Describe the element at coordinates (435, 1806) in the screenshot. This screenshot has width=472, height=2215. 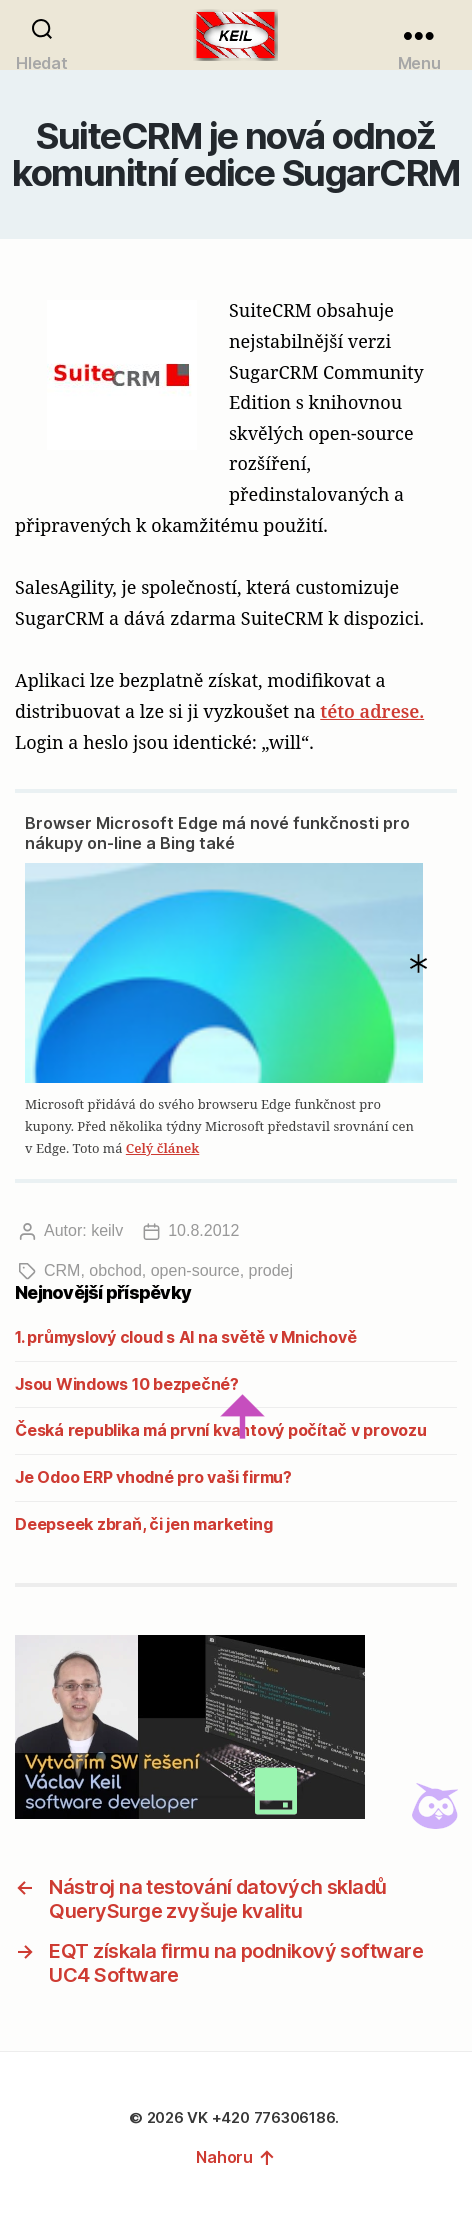
I see `open hootsuite social media management app` at that location.